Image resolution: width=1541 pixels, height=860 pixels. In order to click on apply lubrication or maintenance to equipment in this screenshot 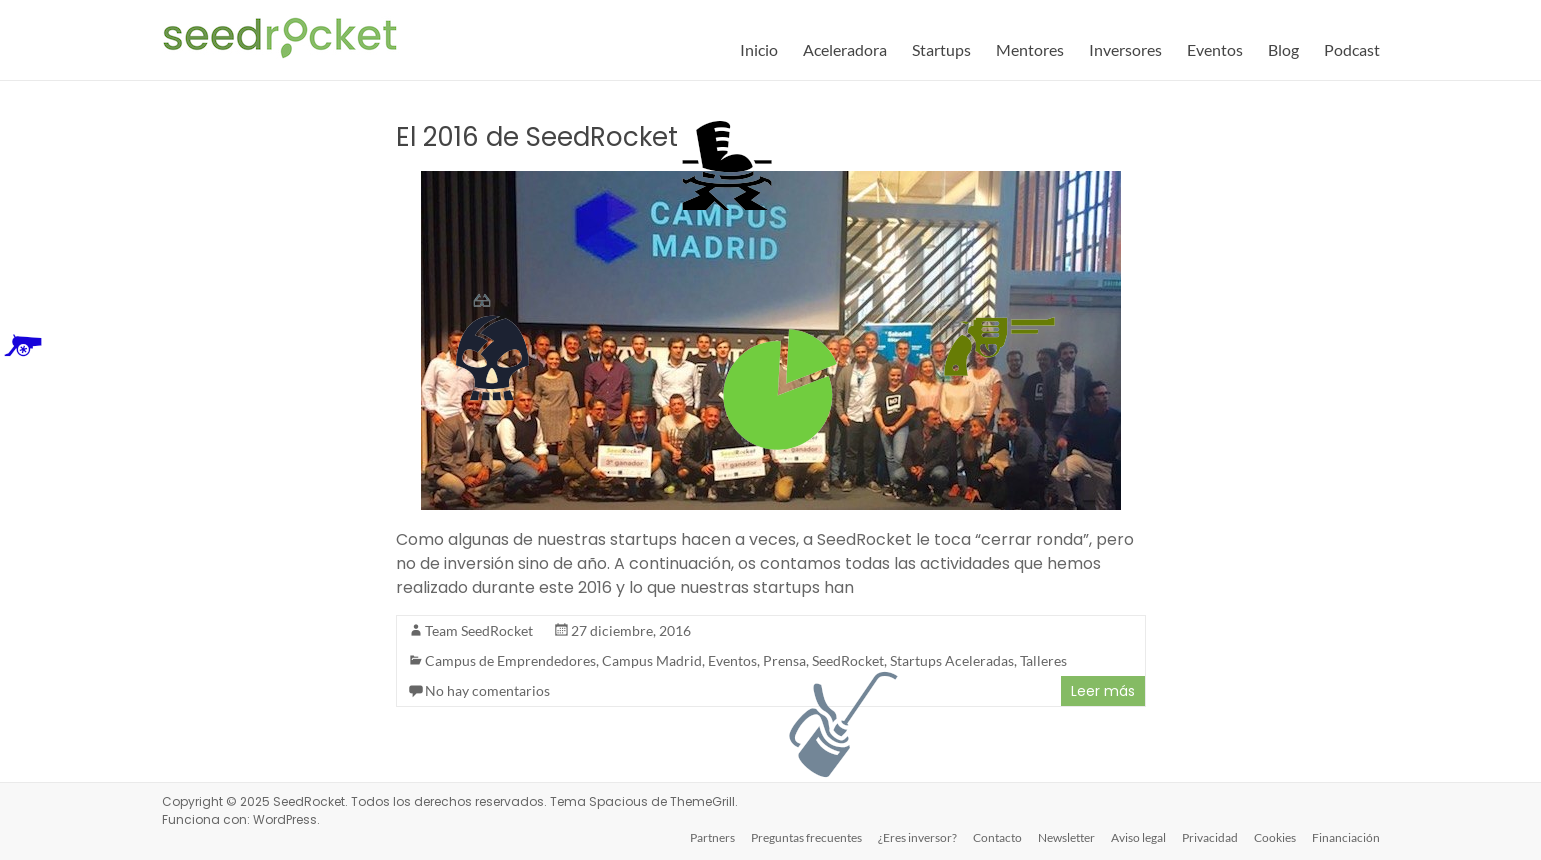, I will do `click(843, 724)`.